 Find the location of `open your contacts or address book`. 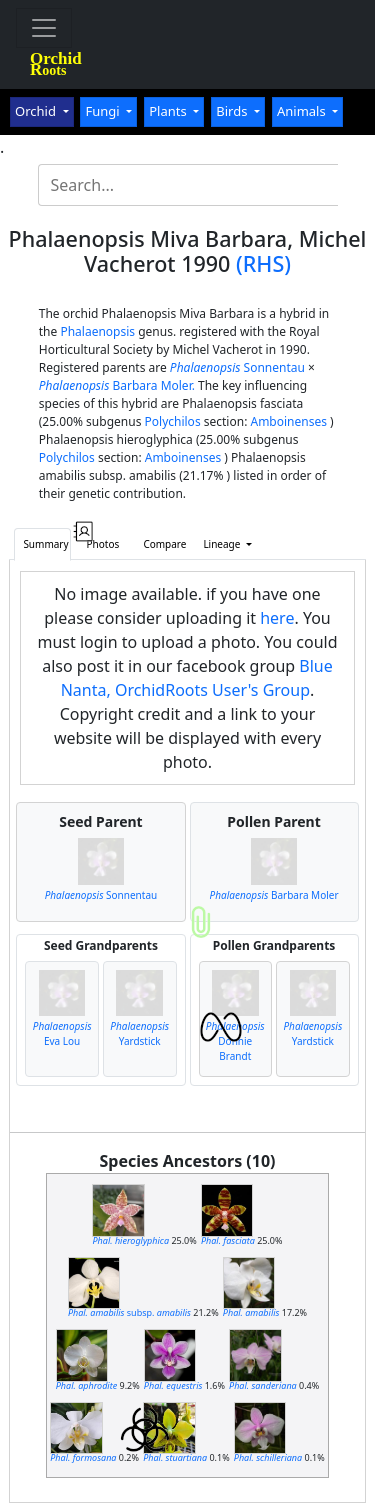

open your contacts or address book is located at coordinates (83, 531).